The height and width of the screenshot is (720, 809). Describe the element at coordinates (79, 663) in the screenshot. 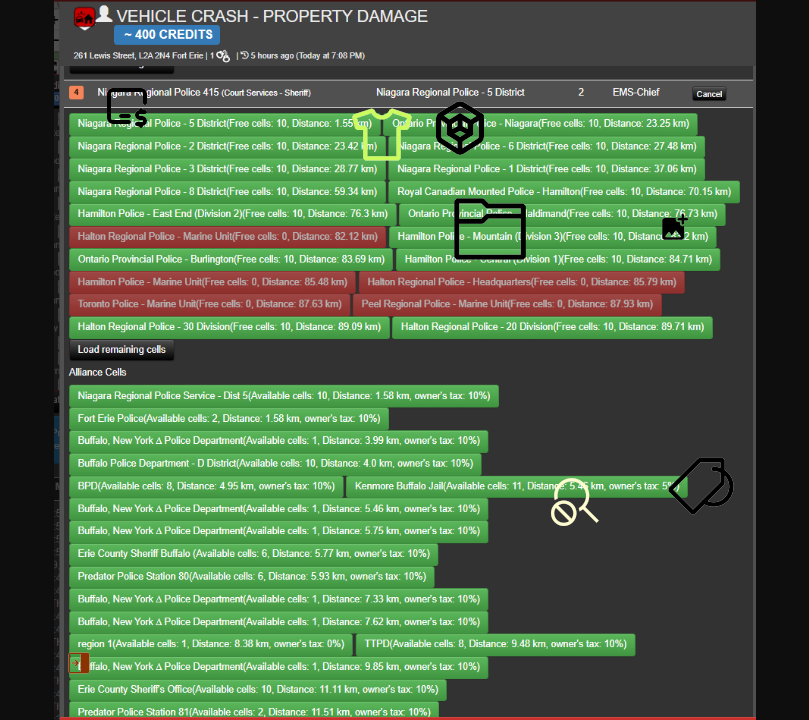

I see `dock panel to the right side of the editor` at that location.